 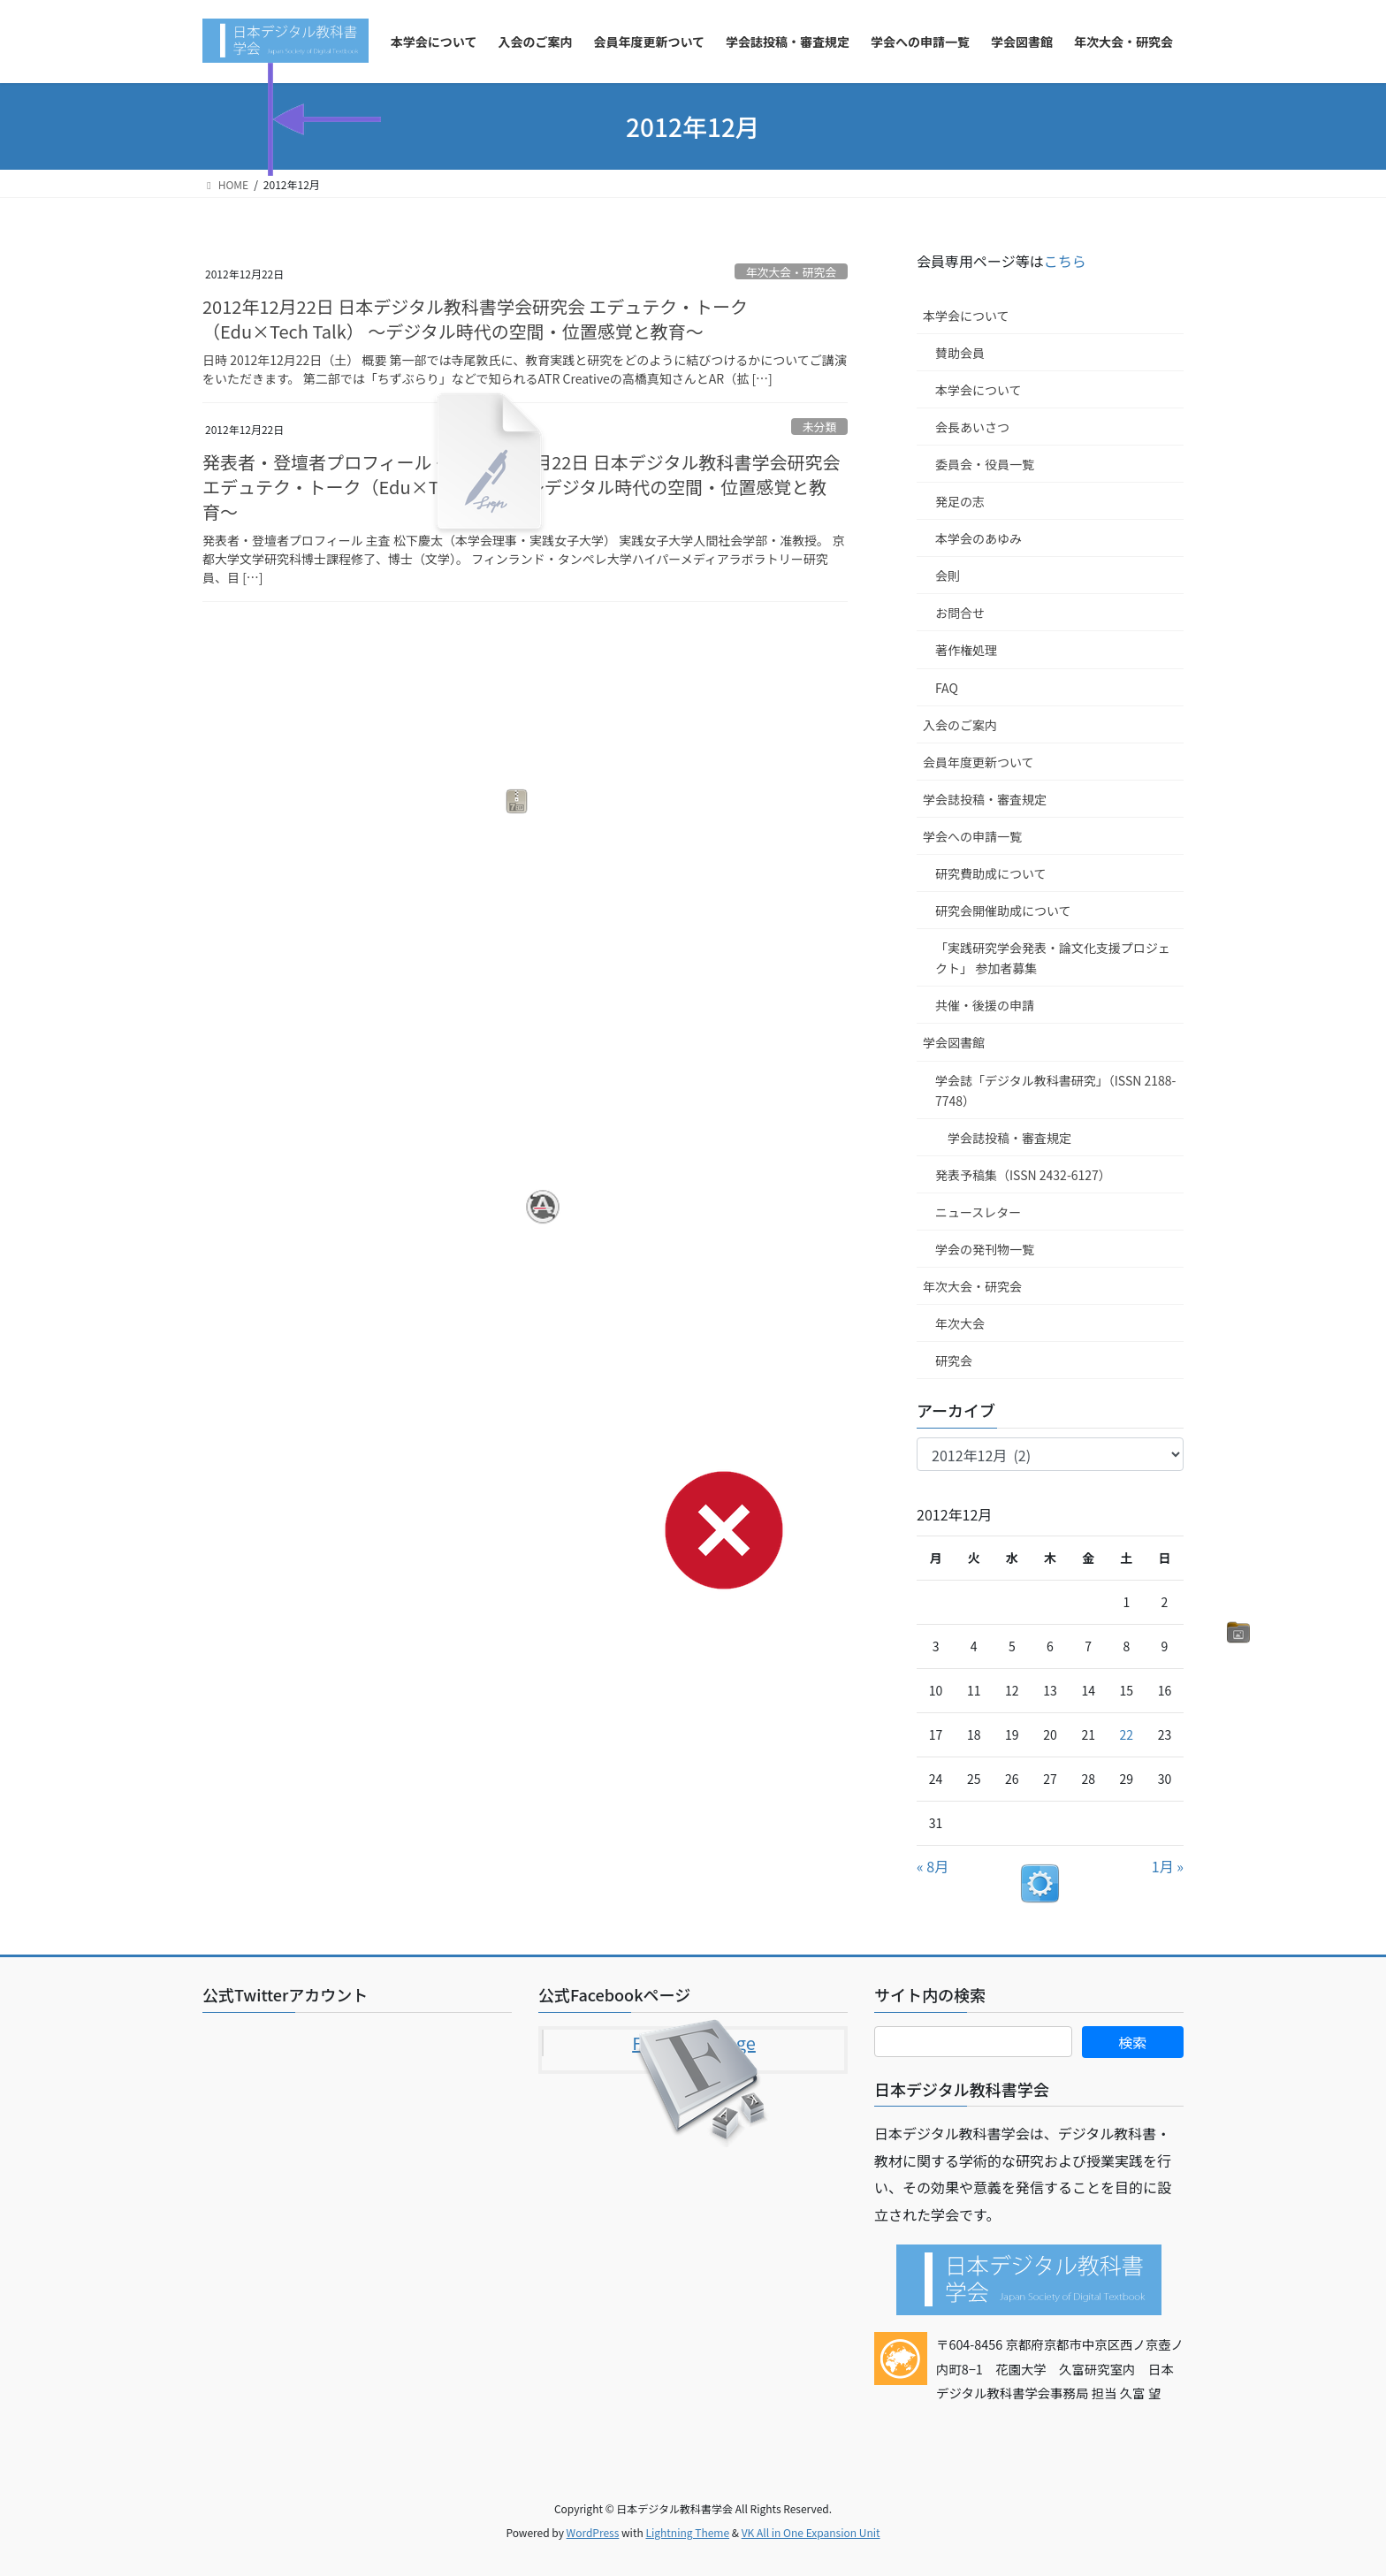 I want to click on font notification or typography-related system alert, so click(x=702, y=2077).